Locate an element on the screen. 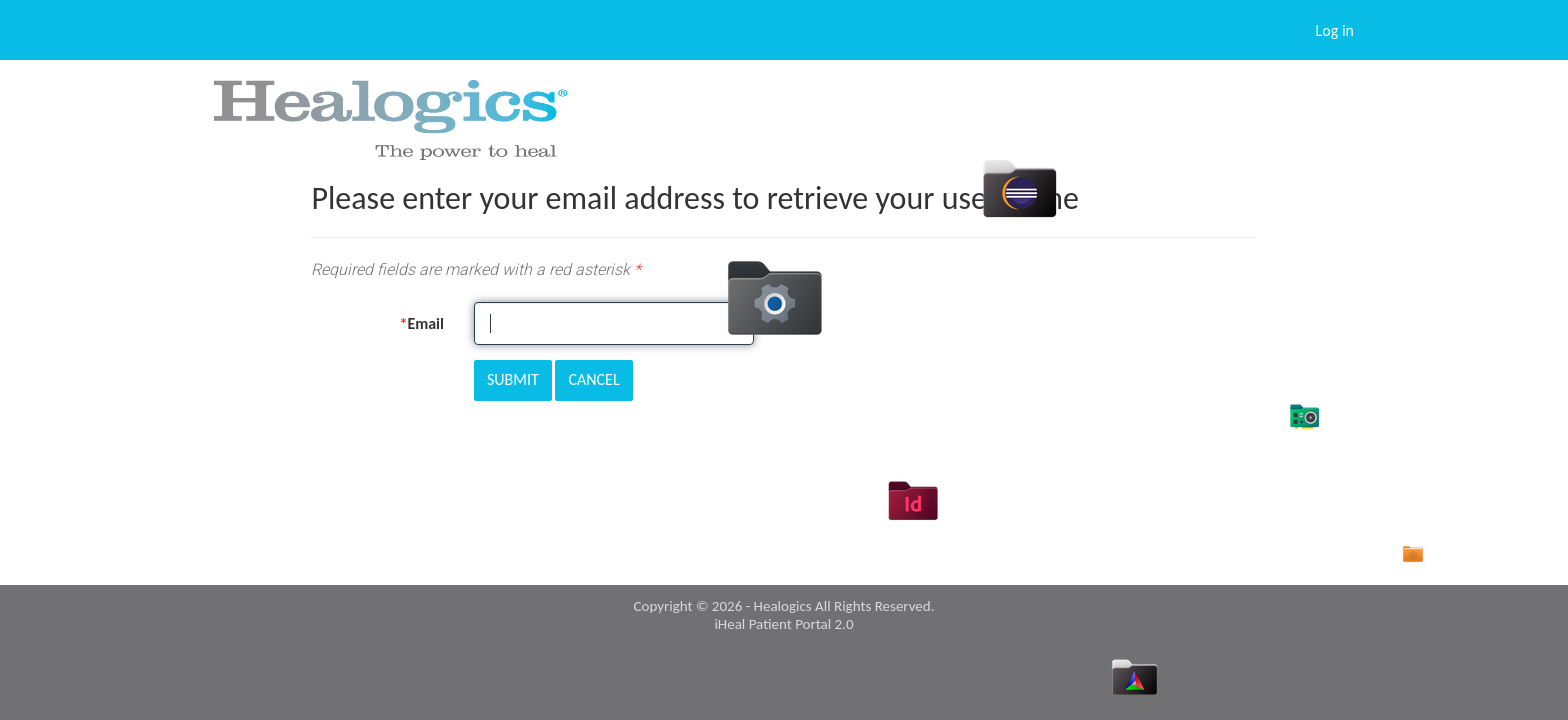 This screenshot has width=1568, height=720. folder containing cmake build configuration files is located at coordinates (1134, 678).